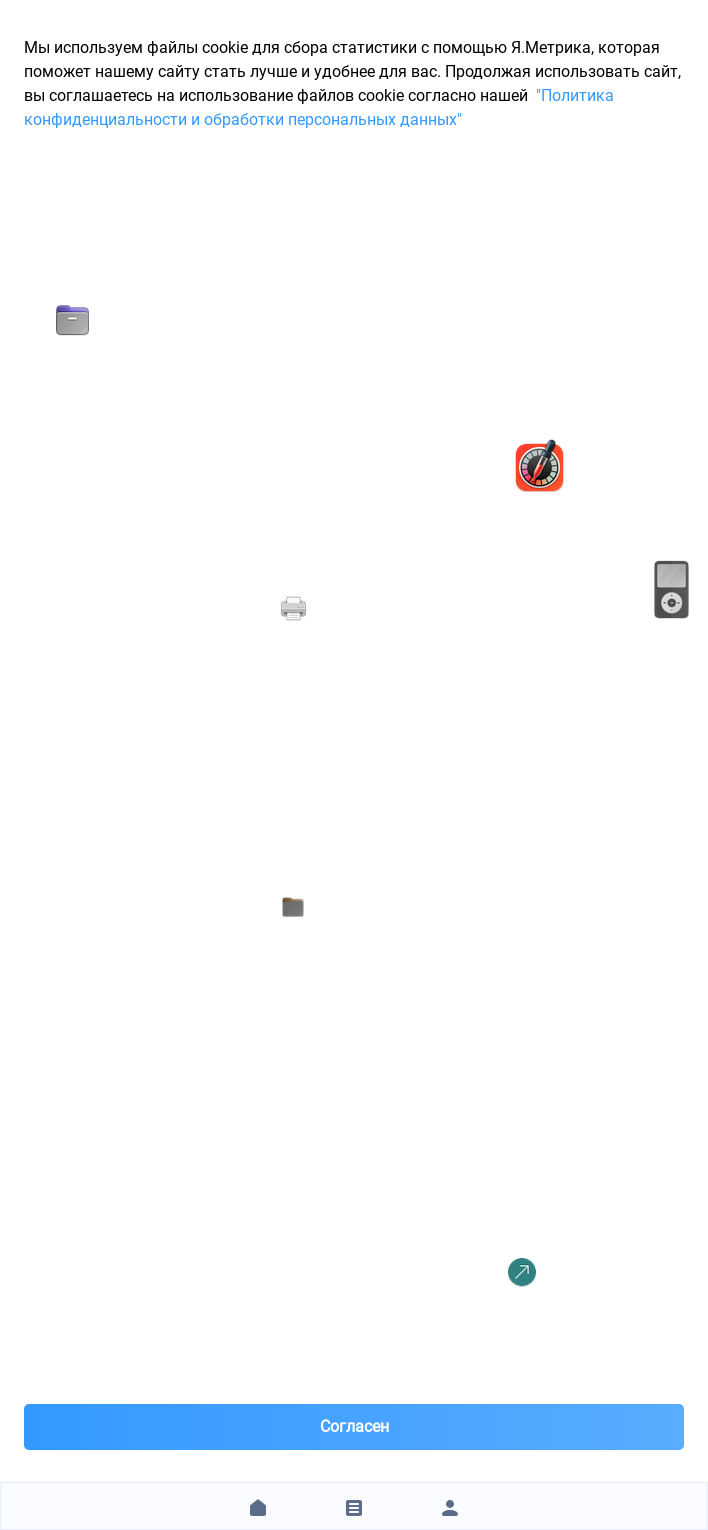 The image size is (708, 1530). Describe the element at coordinates (522, 1272) in the screenshot. I see `indicates a symbolic link or shortcut to another file` at that location.